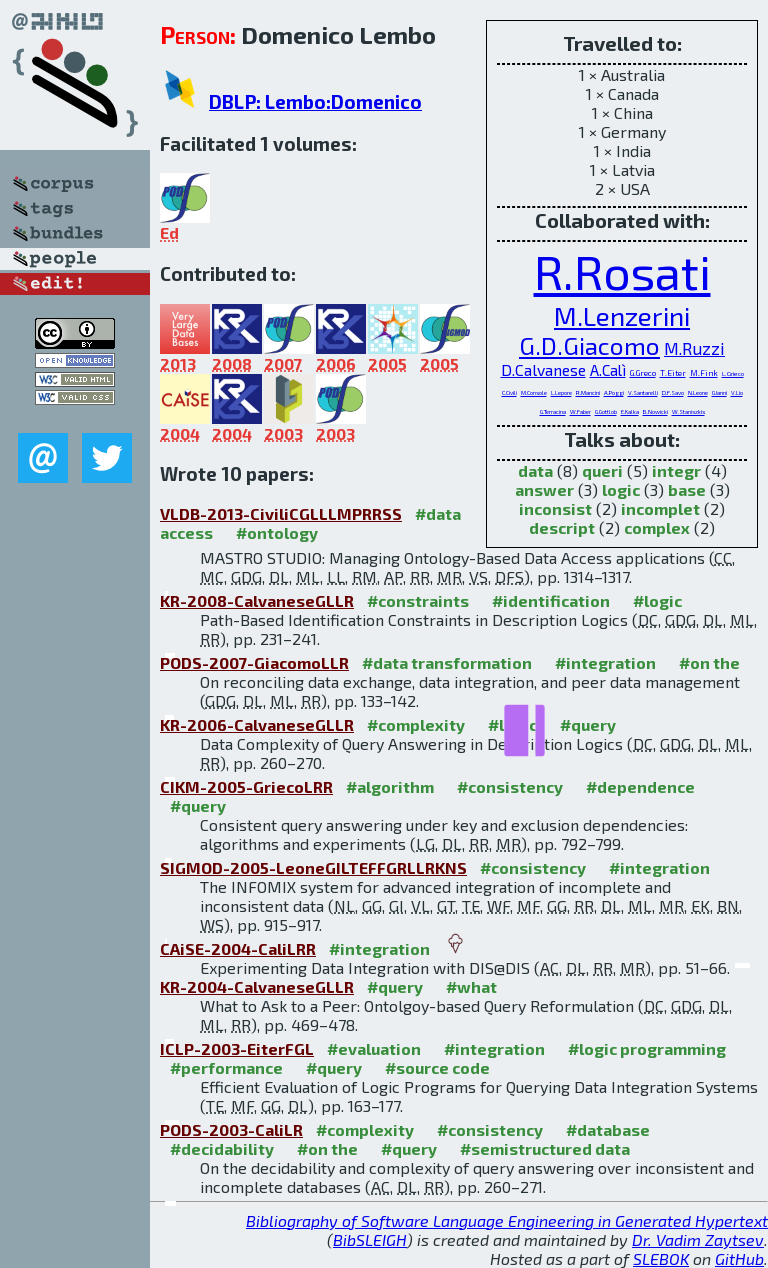 This screenshot has height=1268, width=768. I want to click on open your journal or diary, so click(524, 730).